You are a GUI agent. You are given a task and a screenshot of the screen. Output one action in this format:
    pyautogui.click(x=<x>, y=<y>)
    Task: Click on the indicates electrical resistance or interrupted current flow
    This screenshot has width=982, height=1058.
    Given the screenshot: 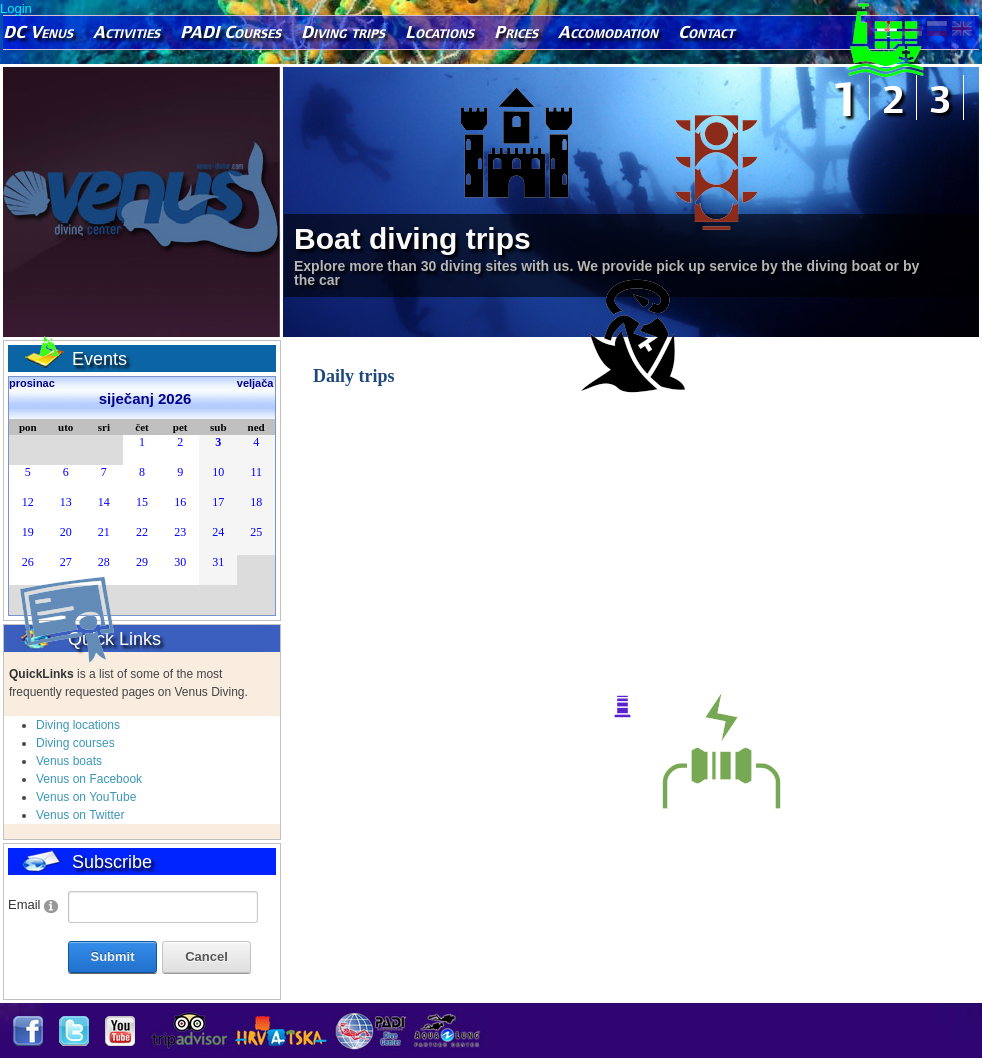 What is the action you would take?
    pyautogui.click(x=721, y=749)
    